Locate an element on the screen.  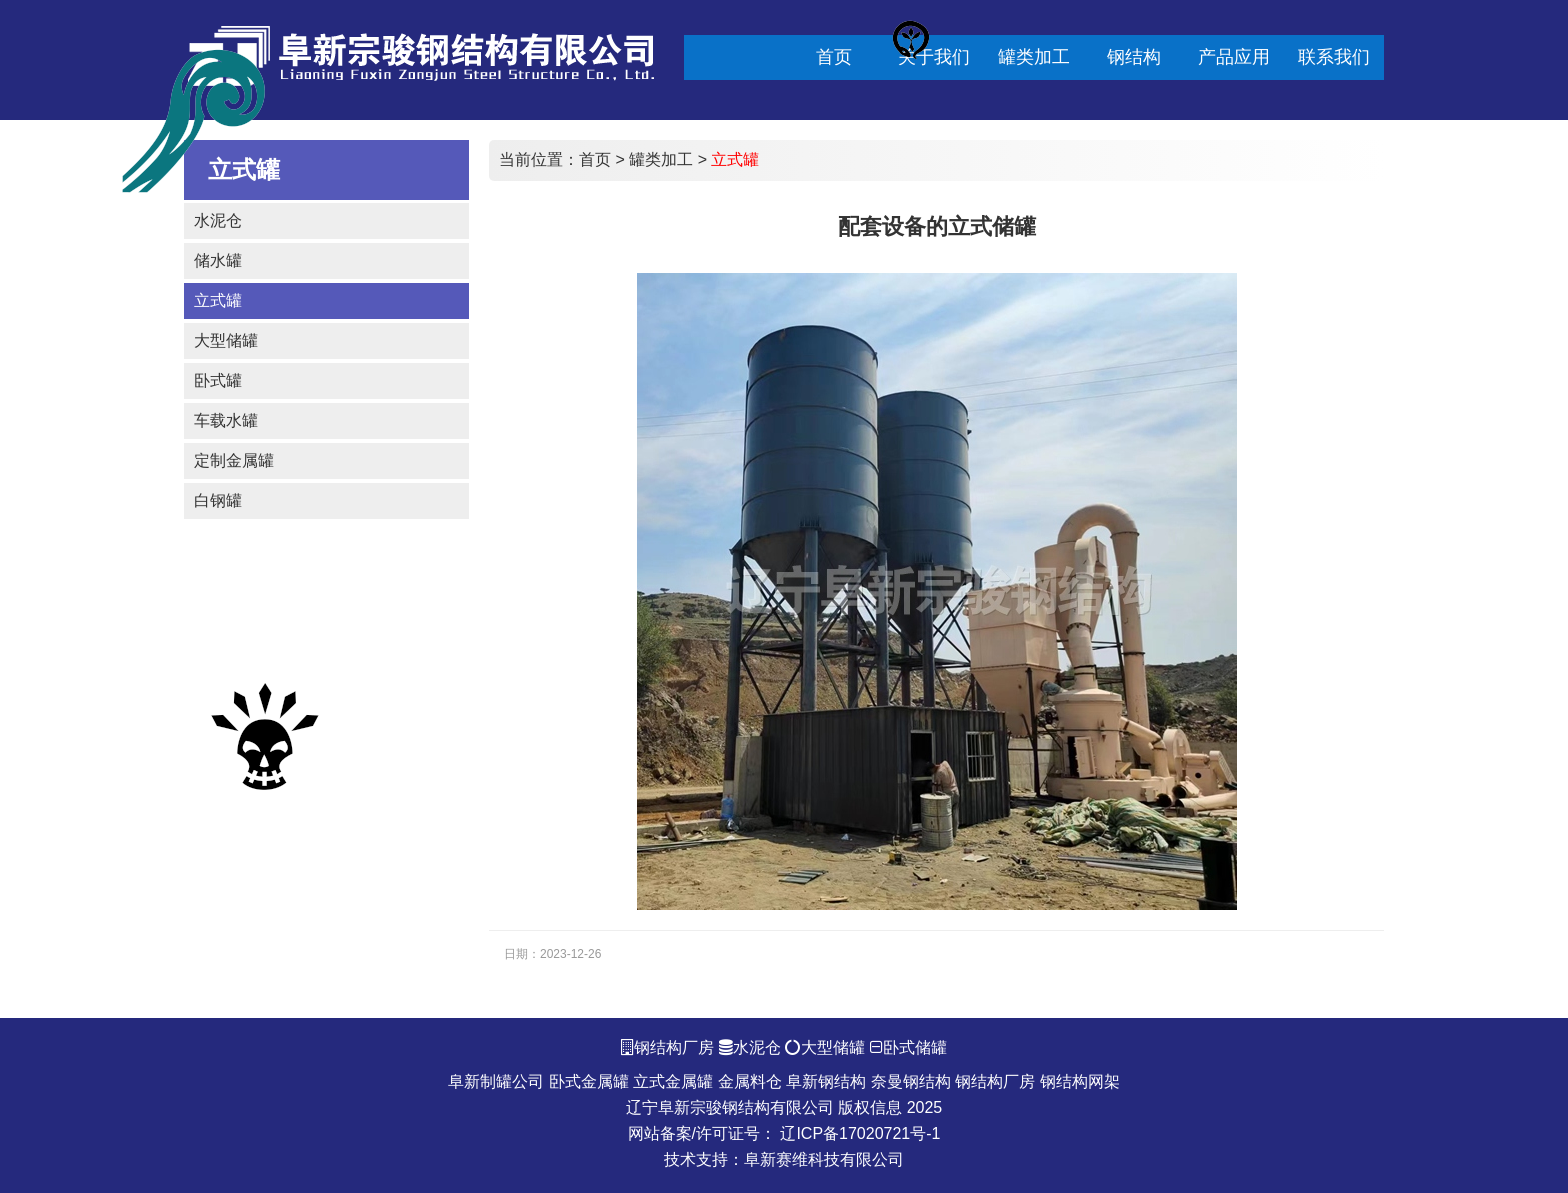
select wizard or mage character class is located at coordinates (194, 121).